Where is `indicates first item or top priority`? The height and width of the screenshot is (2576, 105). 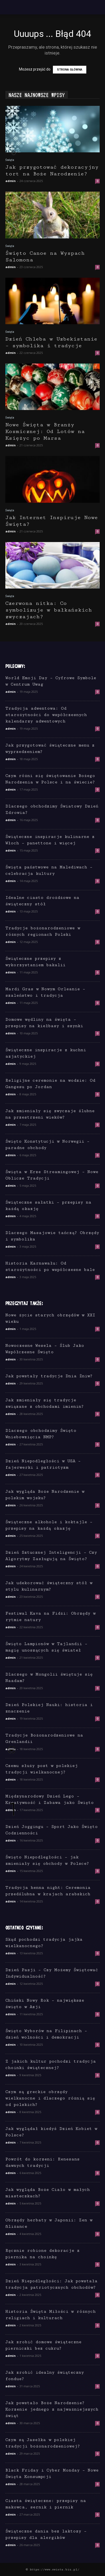
indicates first item or top priority is located at coordinates (13, 1809).